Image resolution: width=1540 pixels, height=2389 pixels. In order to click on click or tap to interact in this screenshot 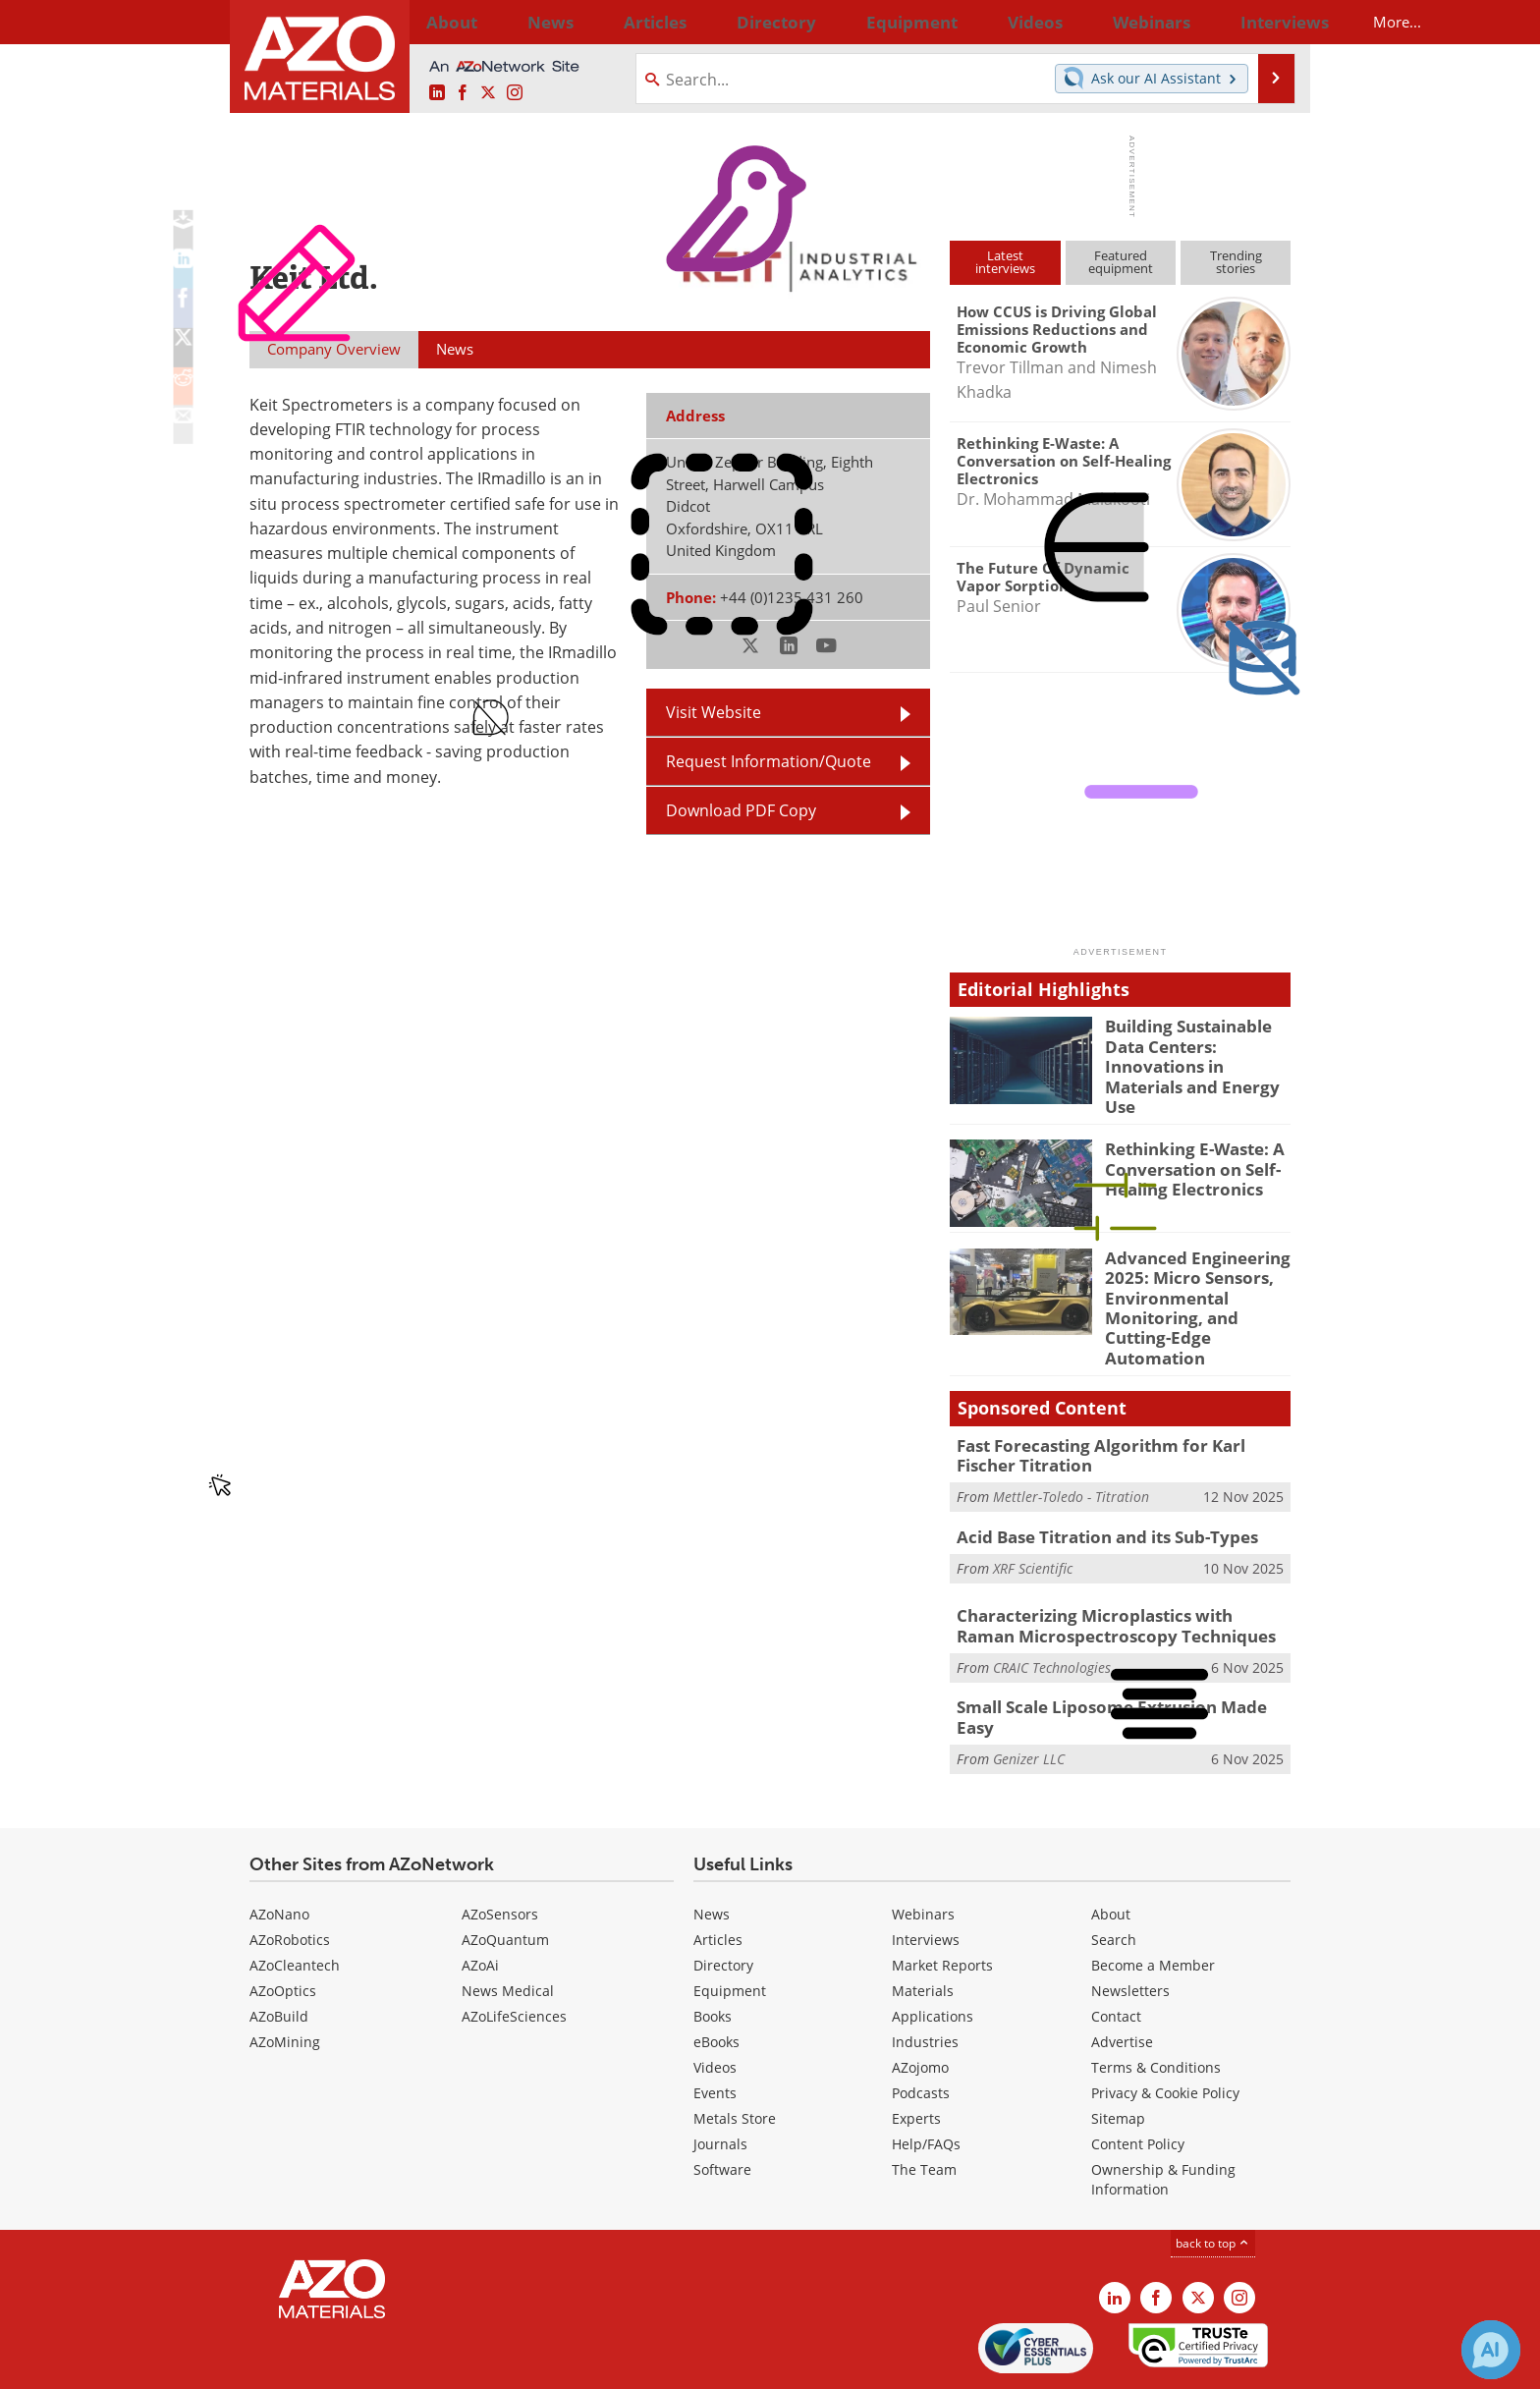, I will do `click(221, 1486)`.